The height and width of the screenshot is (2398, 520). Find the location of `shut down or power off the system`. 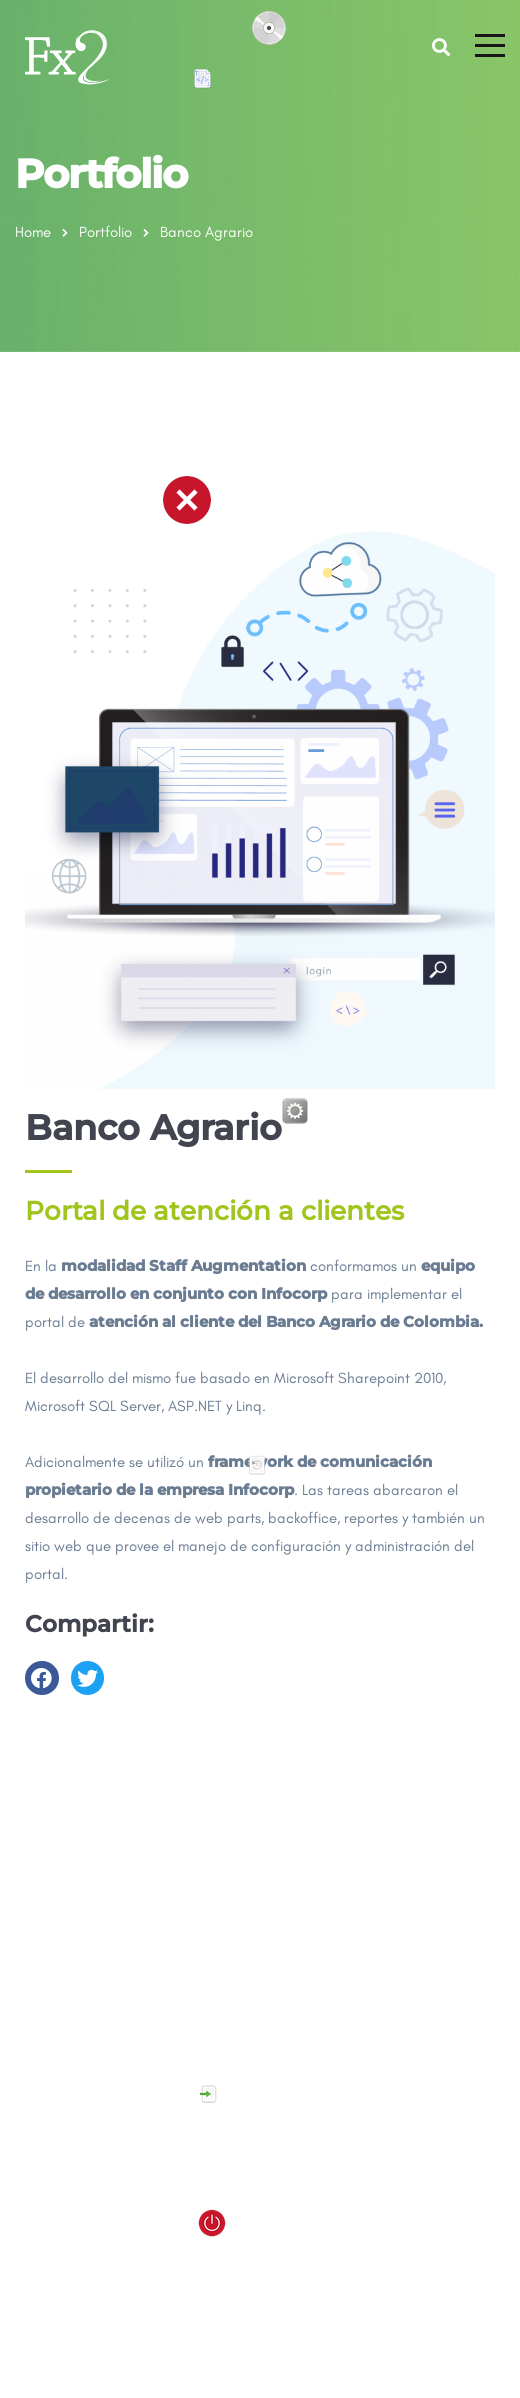

shut down or power off the system is located at coordinates (212, 2223).